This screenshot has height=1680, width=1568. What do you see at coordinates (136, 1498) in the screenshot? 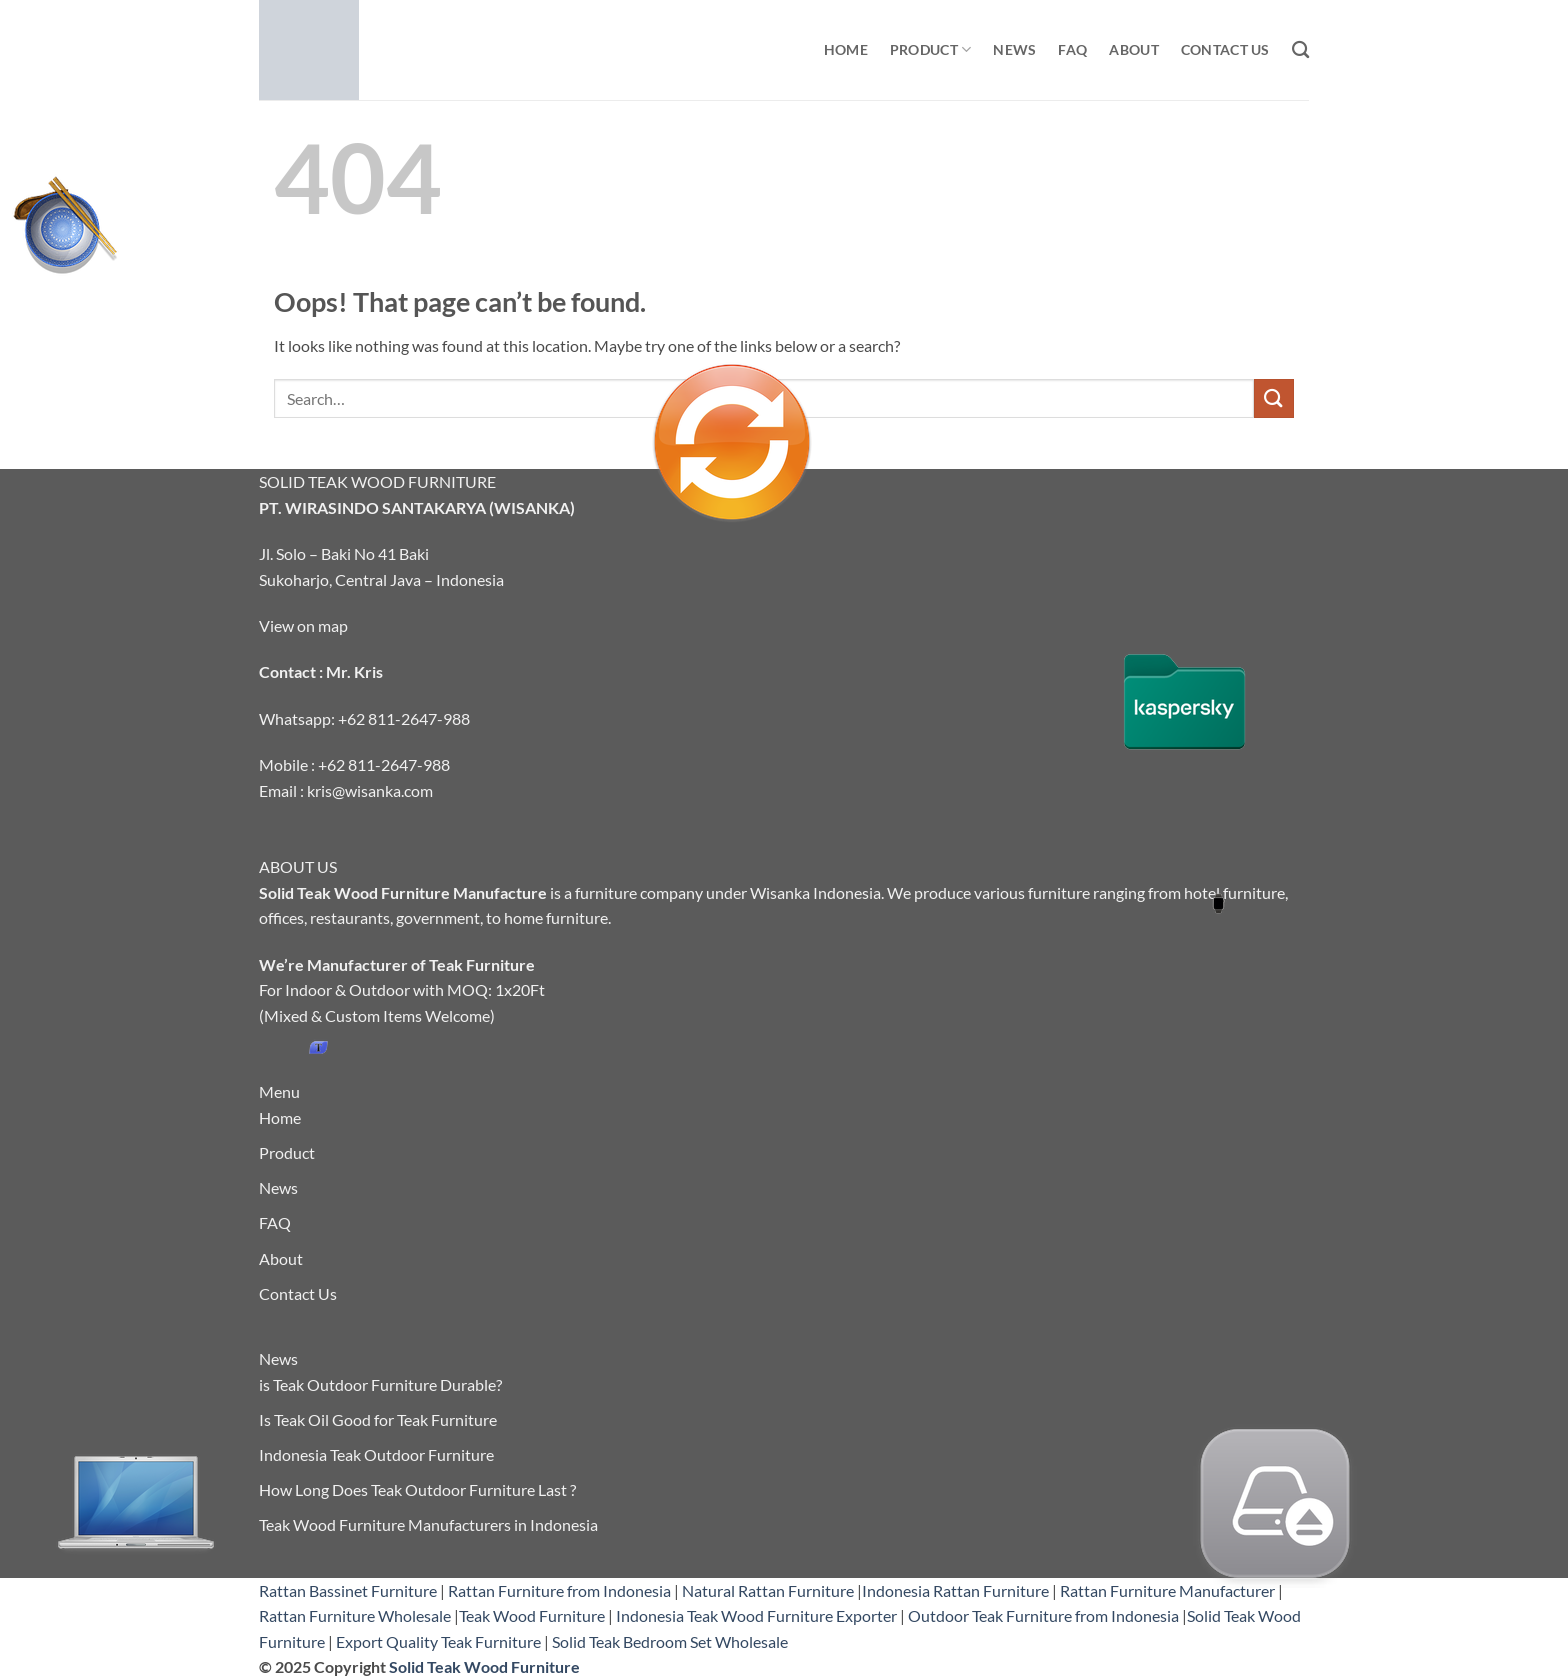
I see `represents a macbook pro device in system settings` at bounding box center [136, 1498].